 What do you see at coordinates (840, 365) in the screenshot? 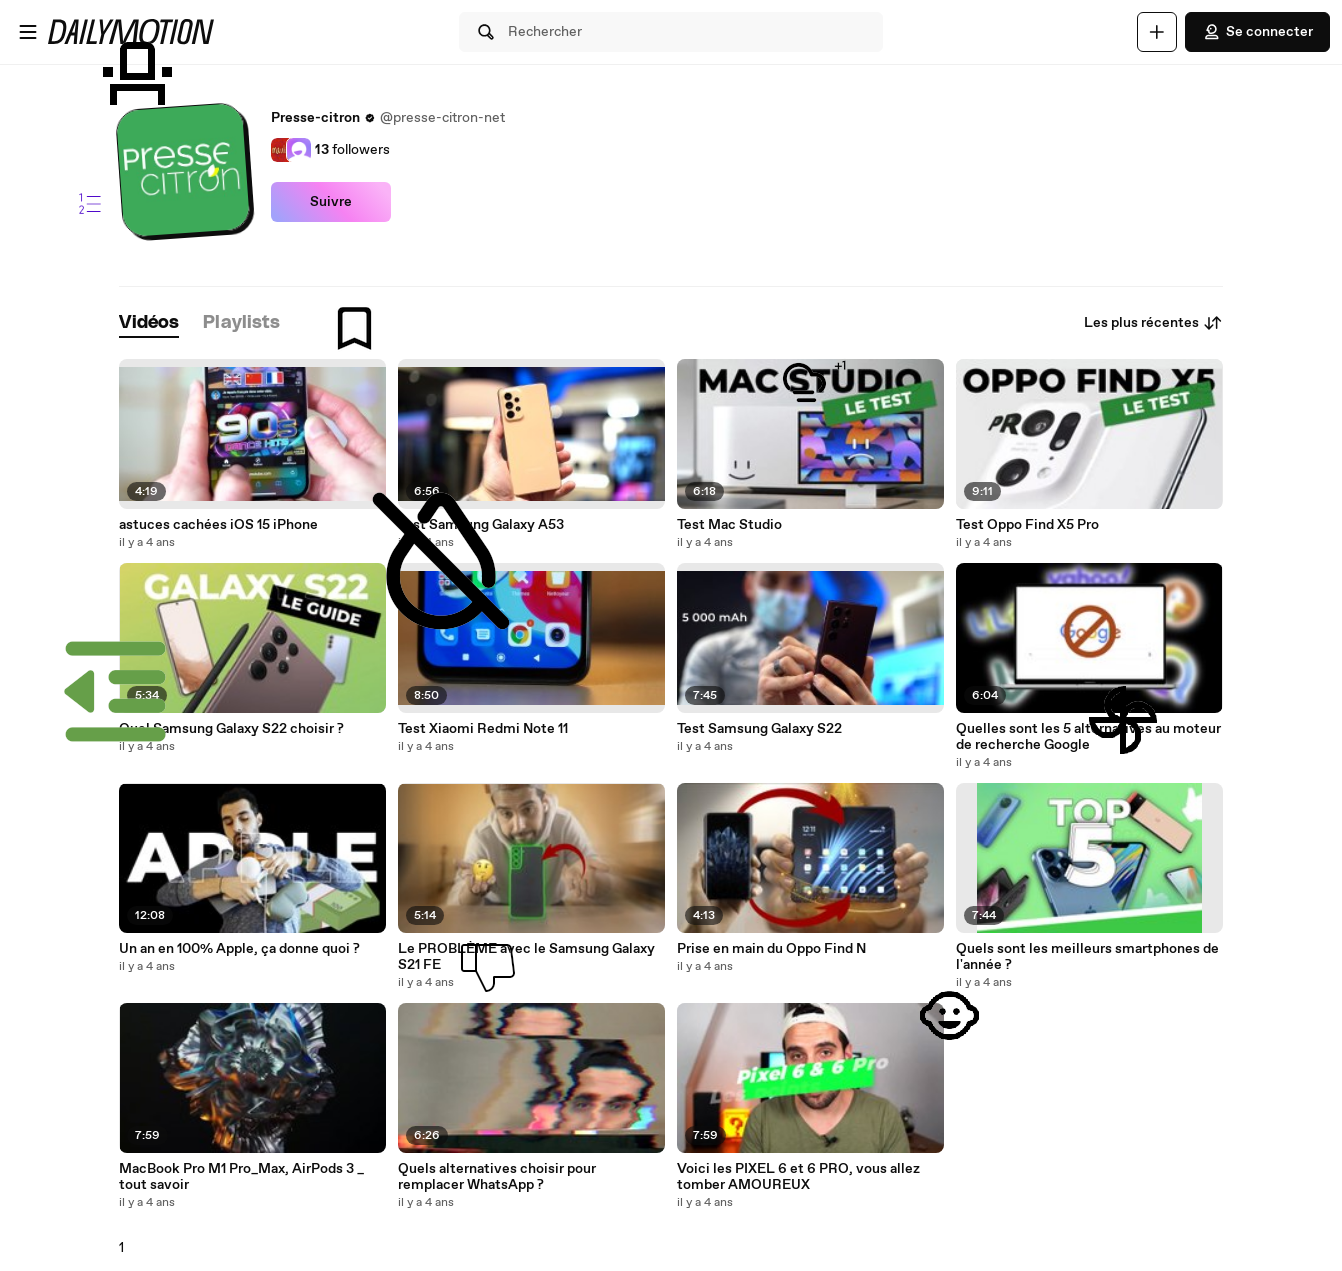
I see `add one to a count or quantity` at bounding box center [840, 365].